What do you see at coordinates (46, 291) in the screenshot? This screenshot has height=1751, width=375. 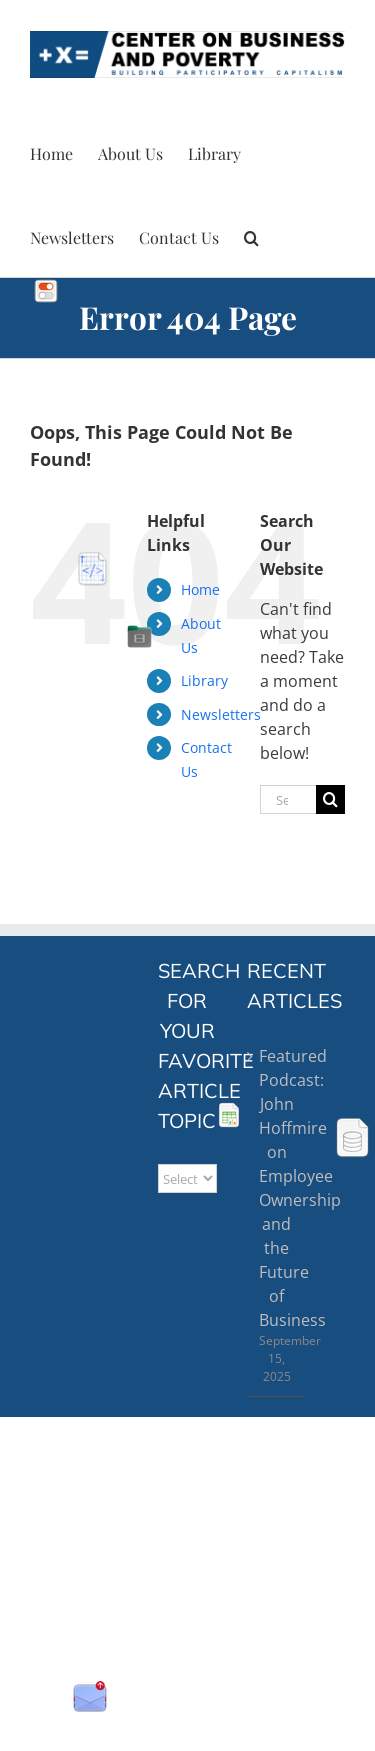 I see `open desktop preferences or settings` at bounding box center [46, 291].